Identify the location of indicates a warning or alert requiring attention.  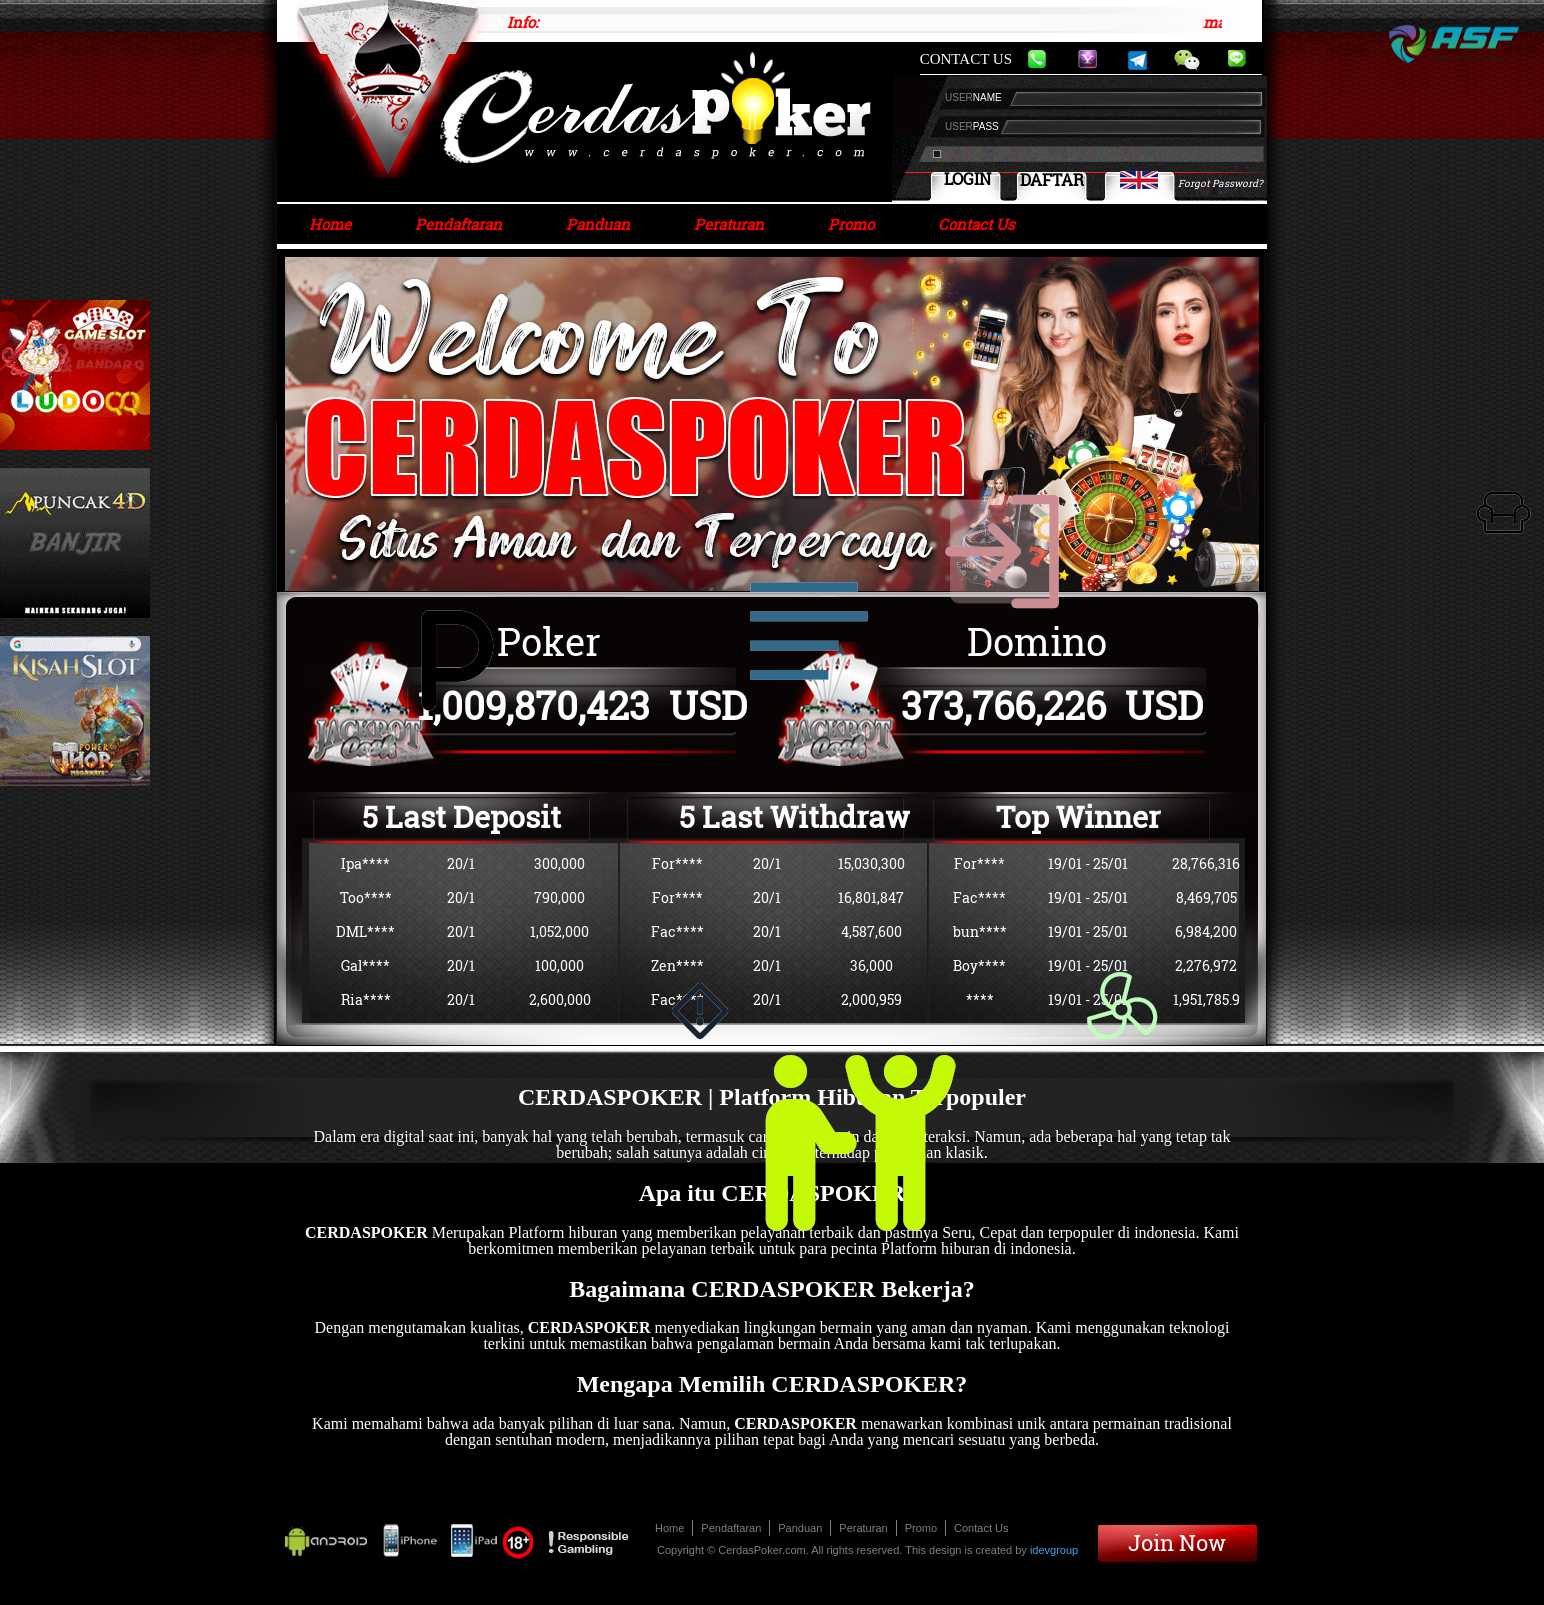
(700, 1011).